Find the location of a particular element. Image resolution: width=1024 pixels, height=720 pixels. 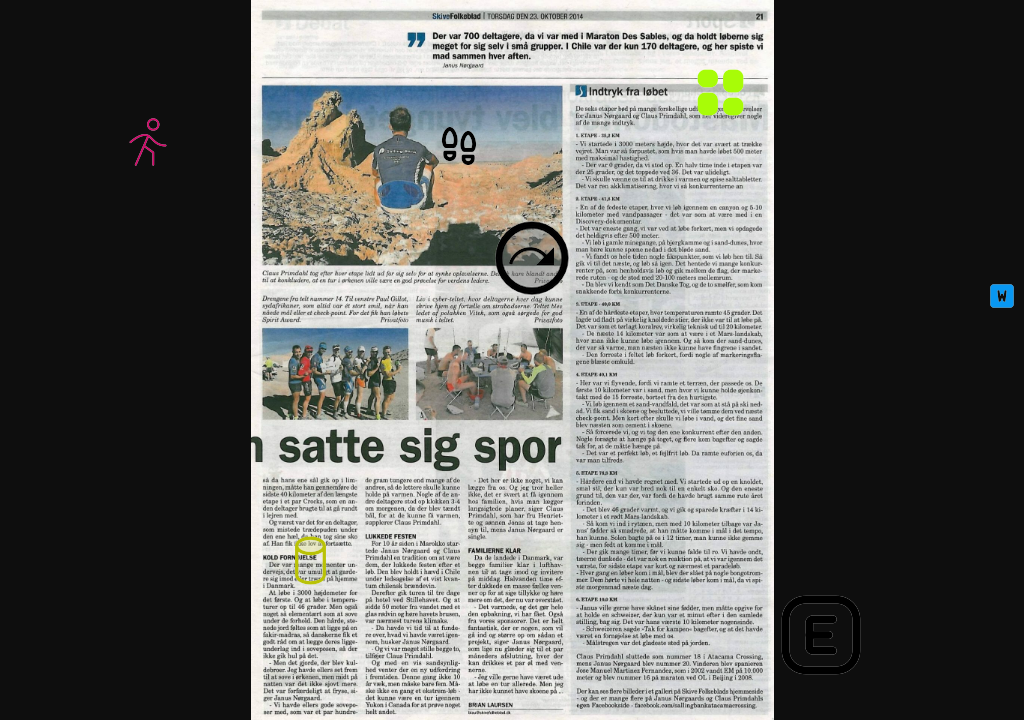

database or data storage is located at coordinates (310, 560).